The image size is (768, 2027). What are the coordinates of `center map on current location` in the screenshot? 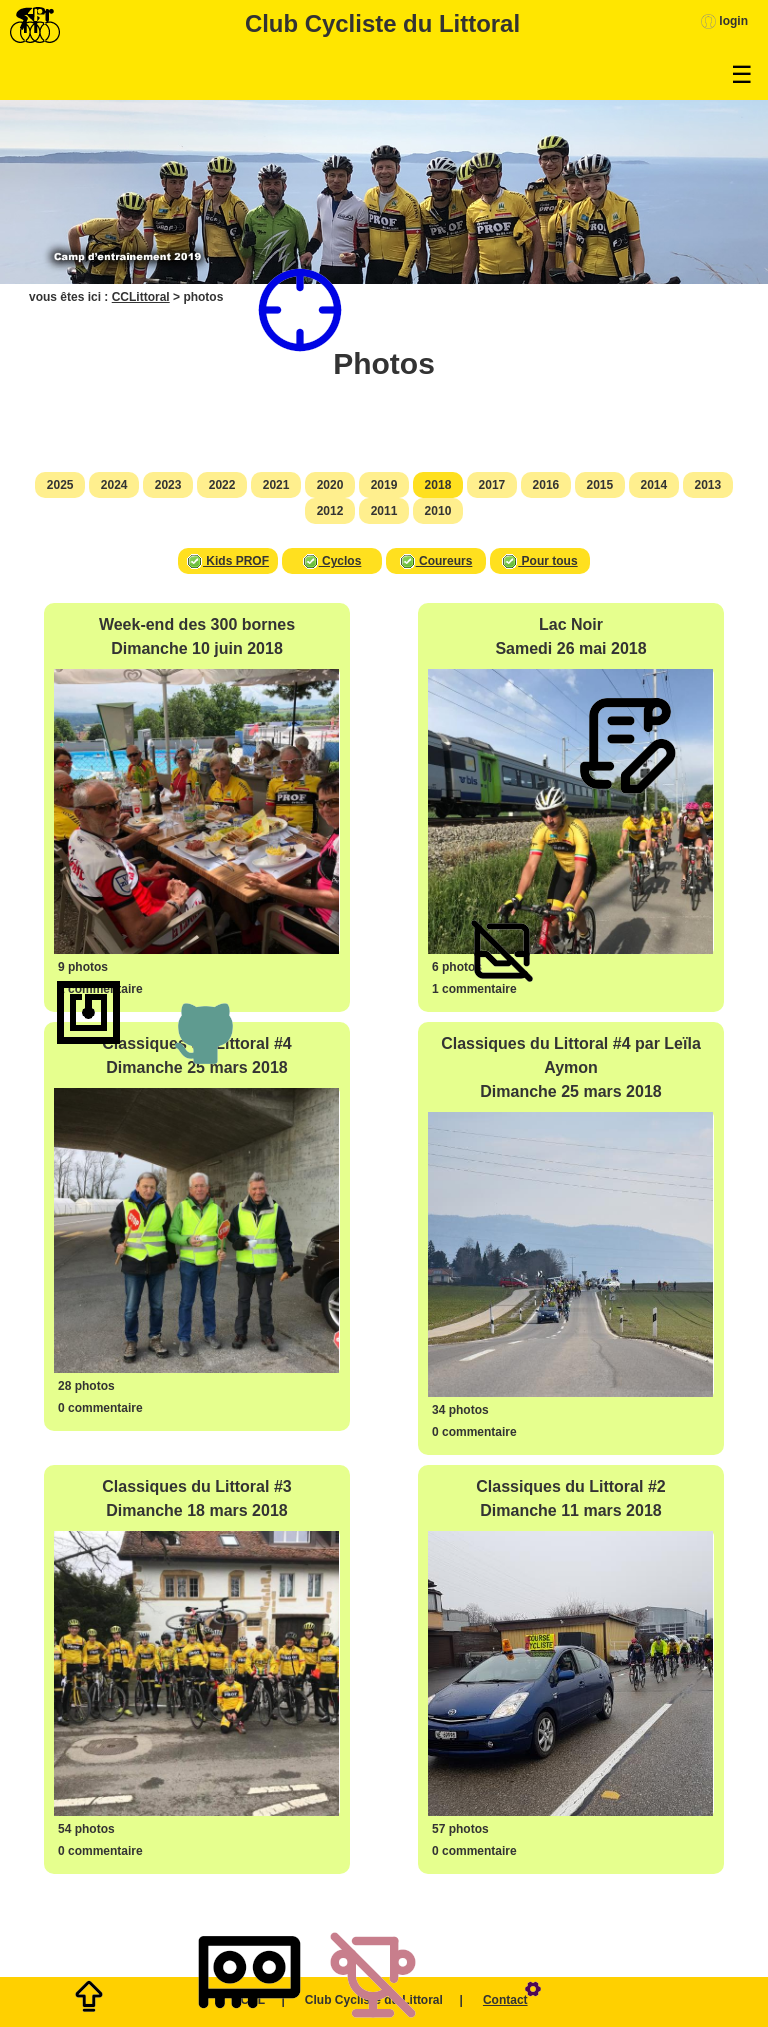 It's located at (300, 310).